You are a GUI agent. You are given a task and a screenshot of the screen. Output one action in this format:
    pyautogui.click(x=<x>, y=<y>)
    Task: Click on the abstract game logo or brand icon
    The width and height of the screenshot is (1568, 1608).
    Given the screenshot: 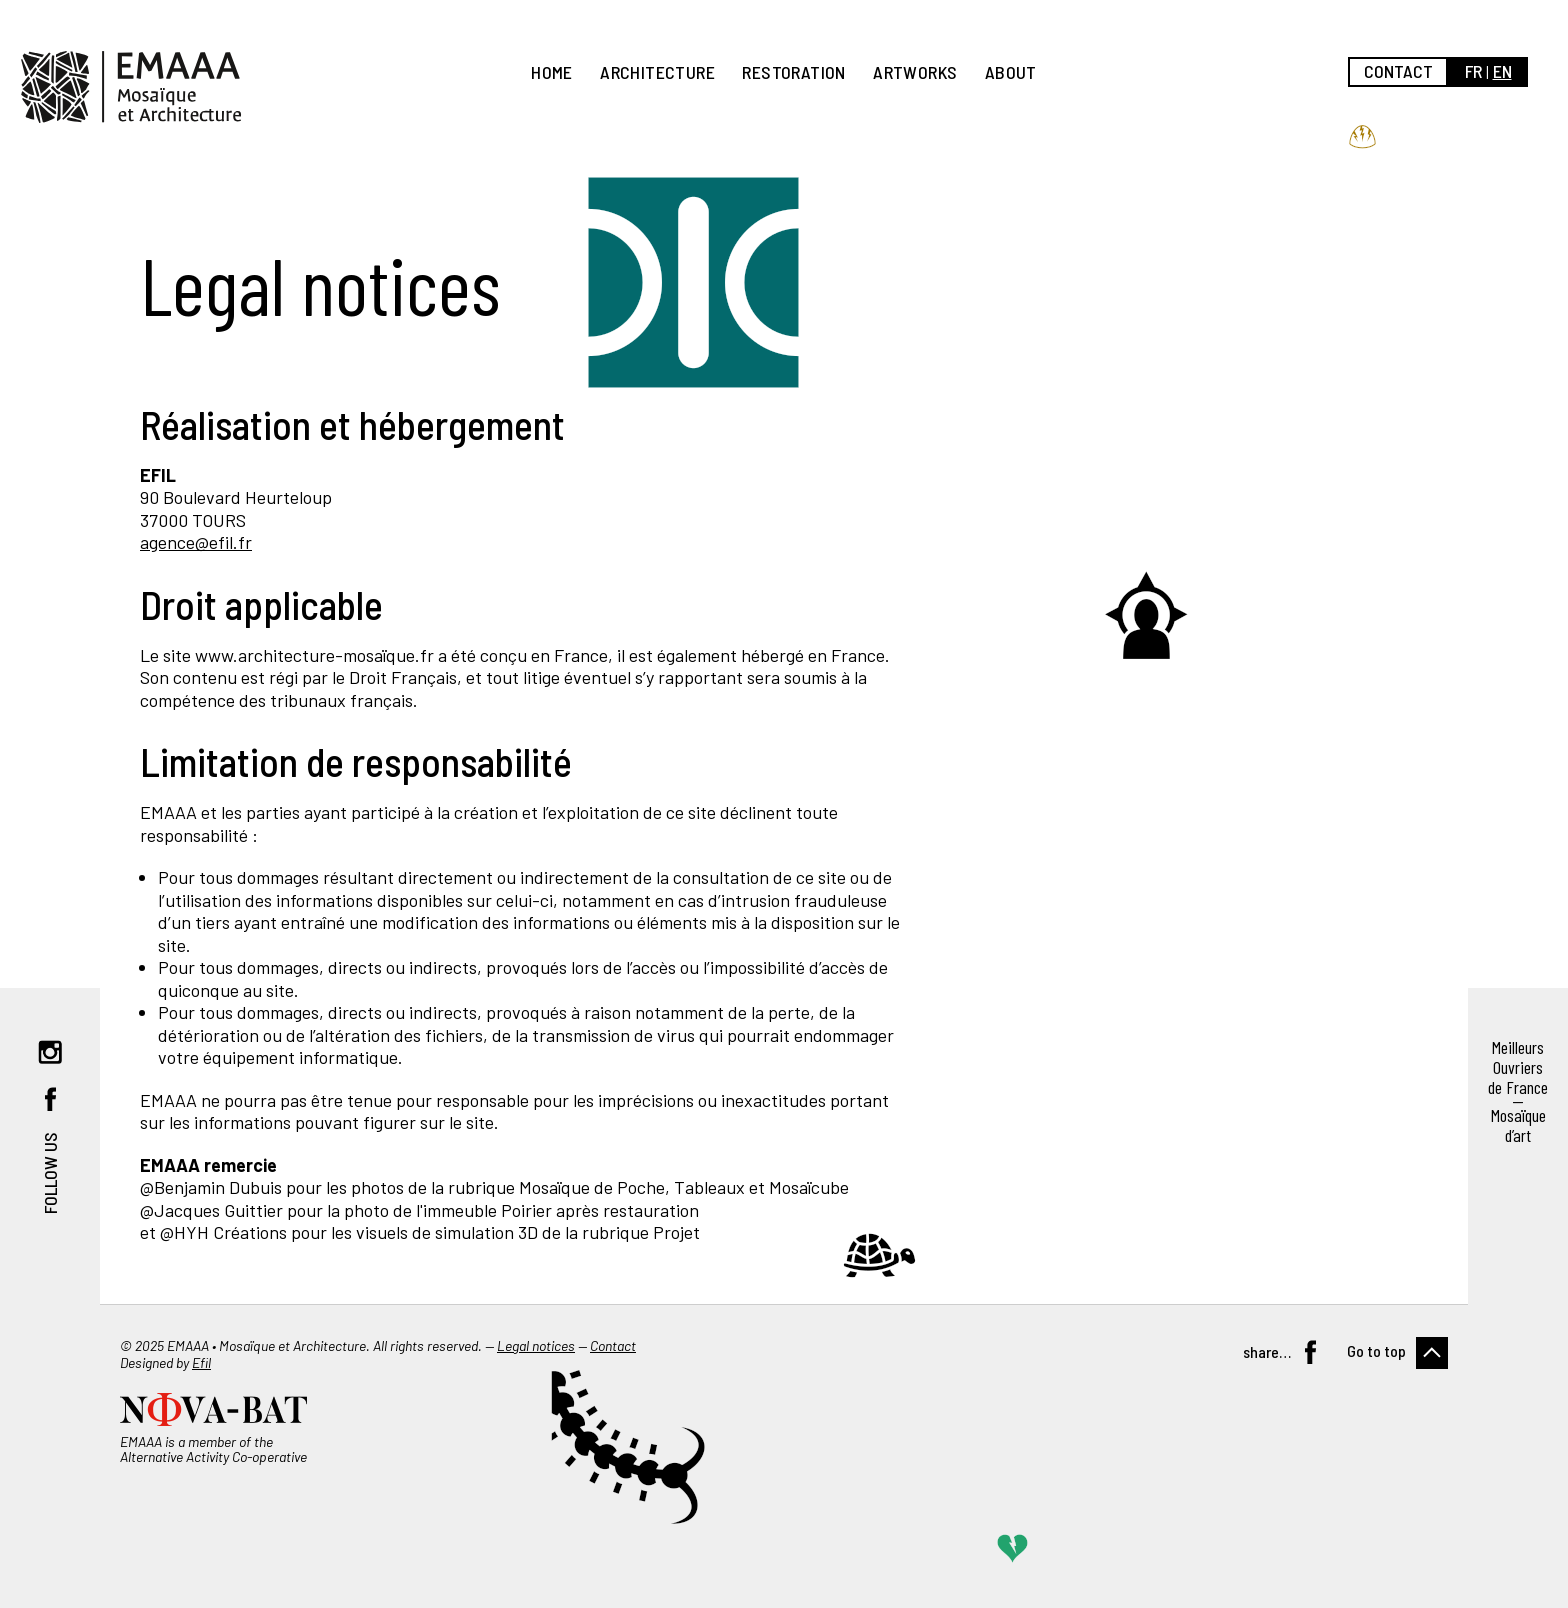 What is the action you would take?
    pyautogui.click(x=693, y=282)
    